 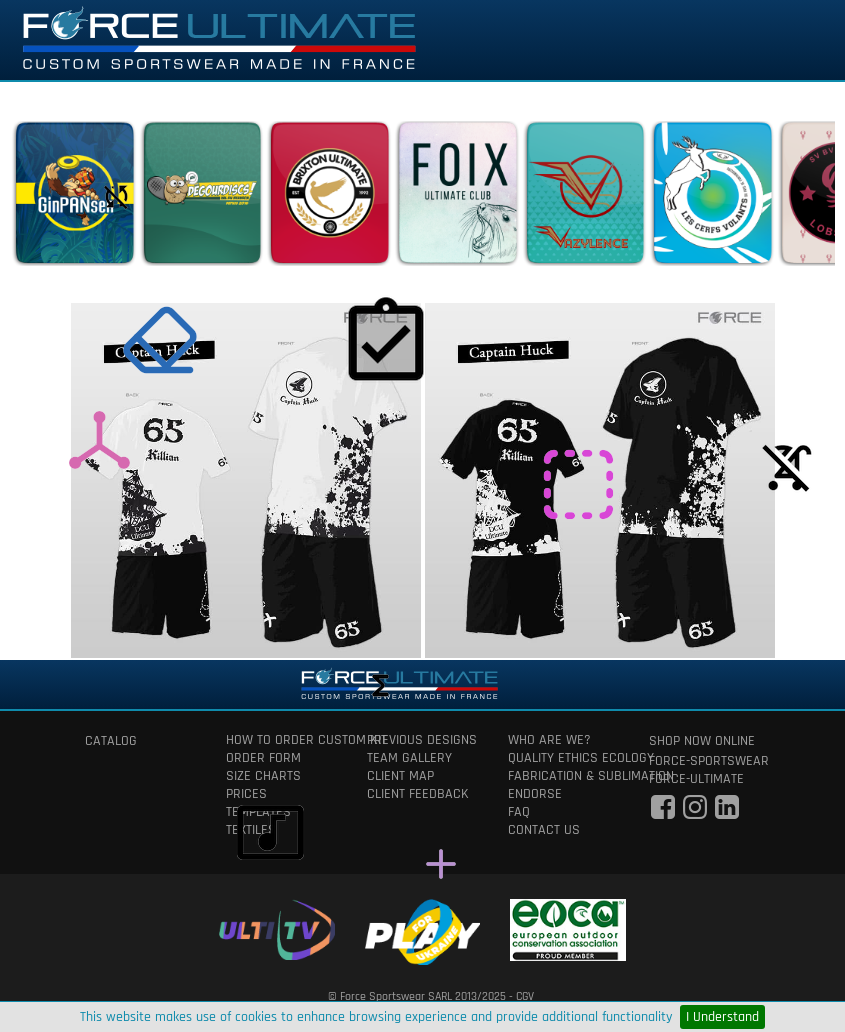 What do you see at coordinates (270, 832) in the screenshot?
I see `play or browse music videos` at bounding box center [270, 832].